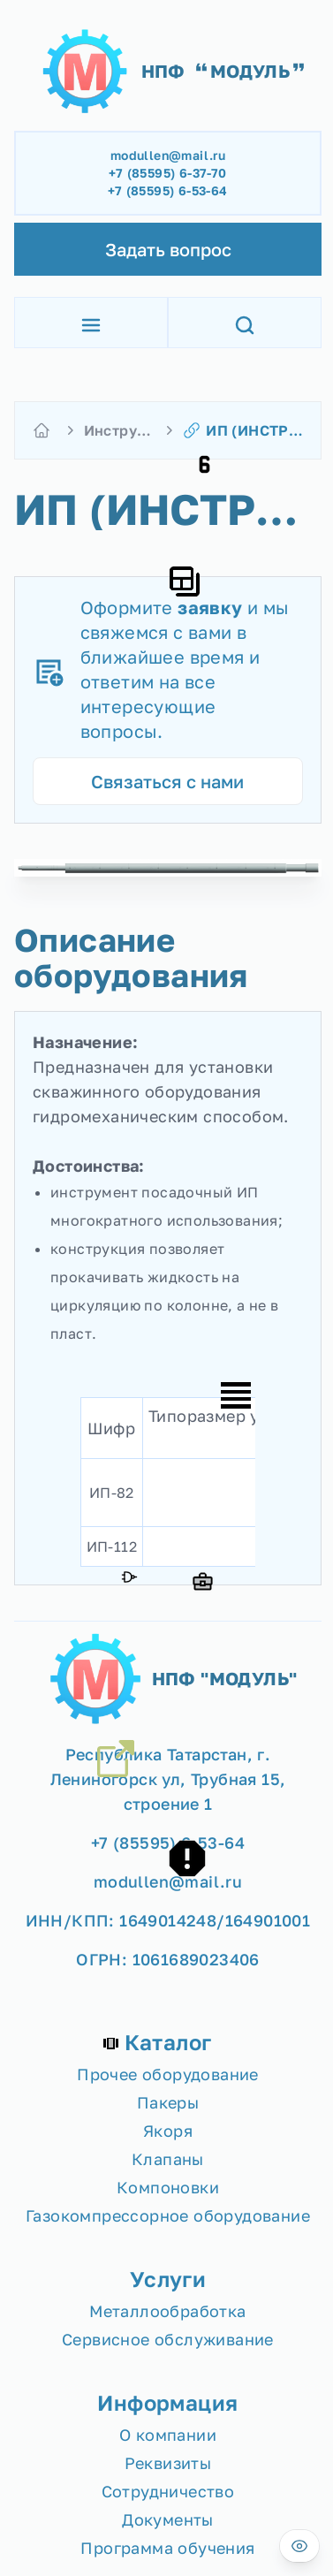  I want to click on open link in new window, so click(116, 1759).